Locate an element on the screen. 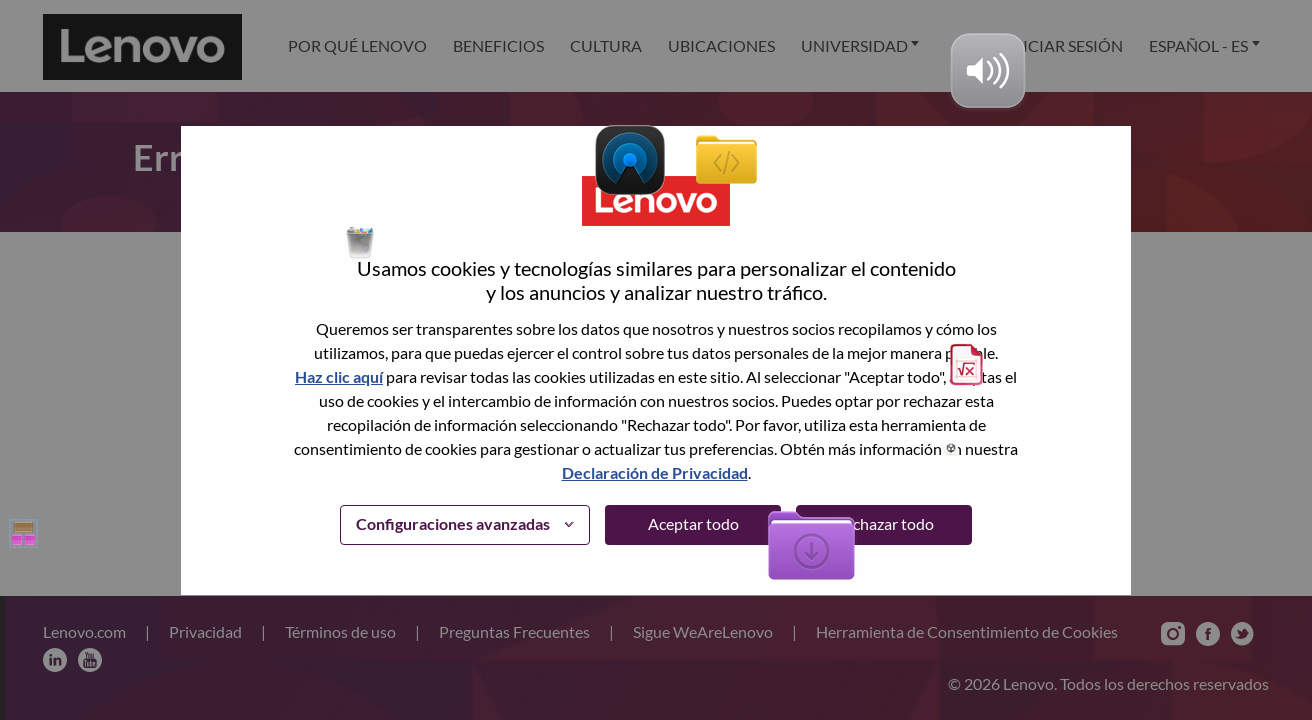  open airdrop to share files wirelessly is located at coordinates (630, 160).